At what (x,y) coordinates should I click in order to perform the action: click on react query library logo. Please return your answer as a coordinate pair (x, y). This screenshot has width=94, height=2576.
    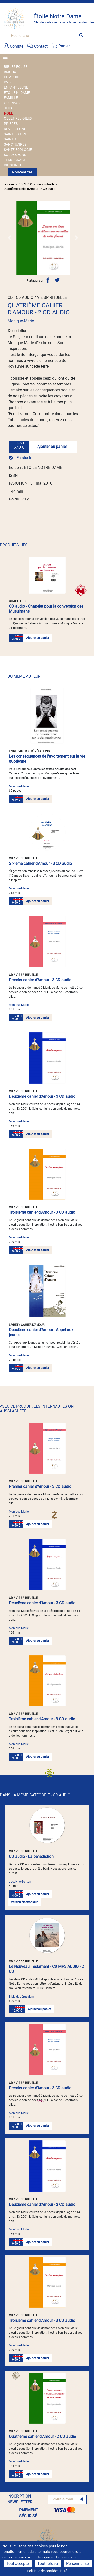
    Looking at the image, I should click on (49, 1773).